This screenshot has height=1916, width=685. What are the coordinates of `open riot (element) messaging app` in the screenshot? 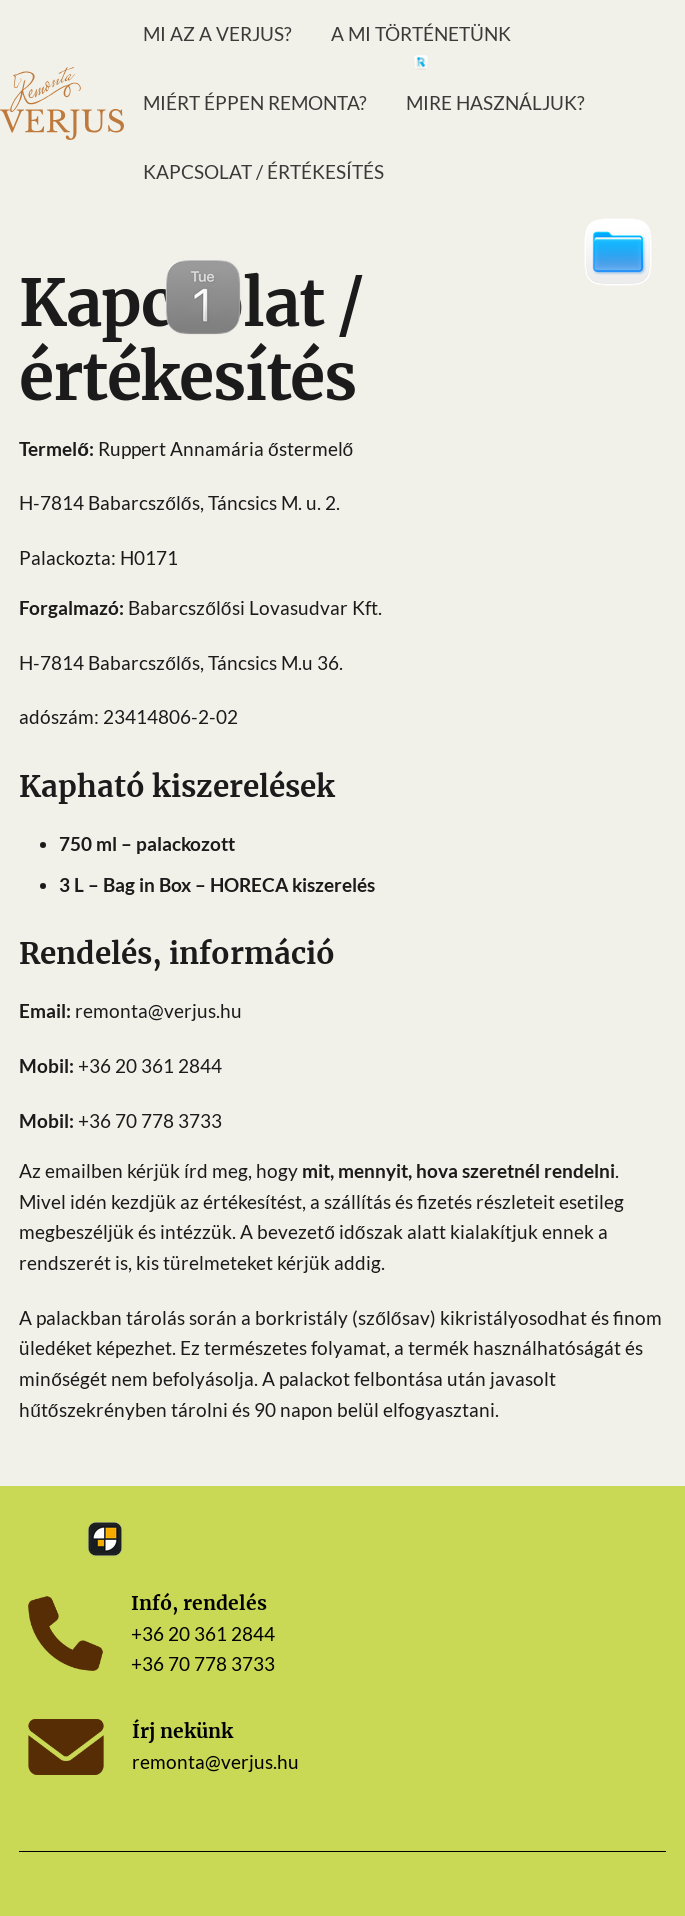 It's located at (421, 62).